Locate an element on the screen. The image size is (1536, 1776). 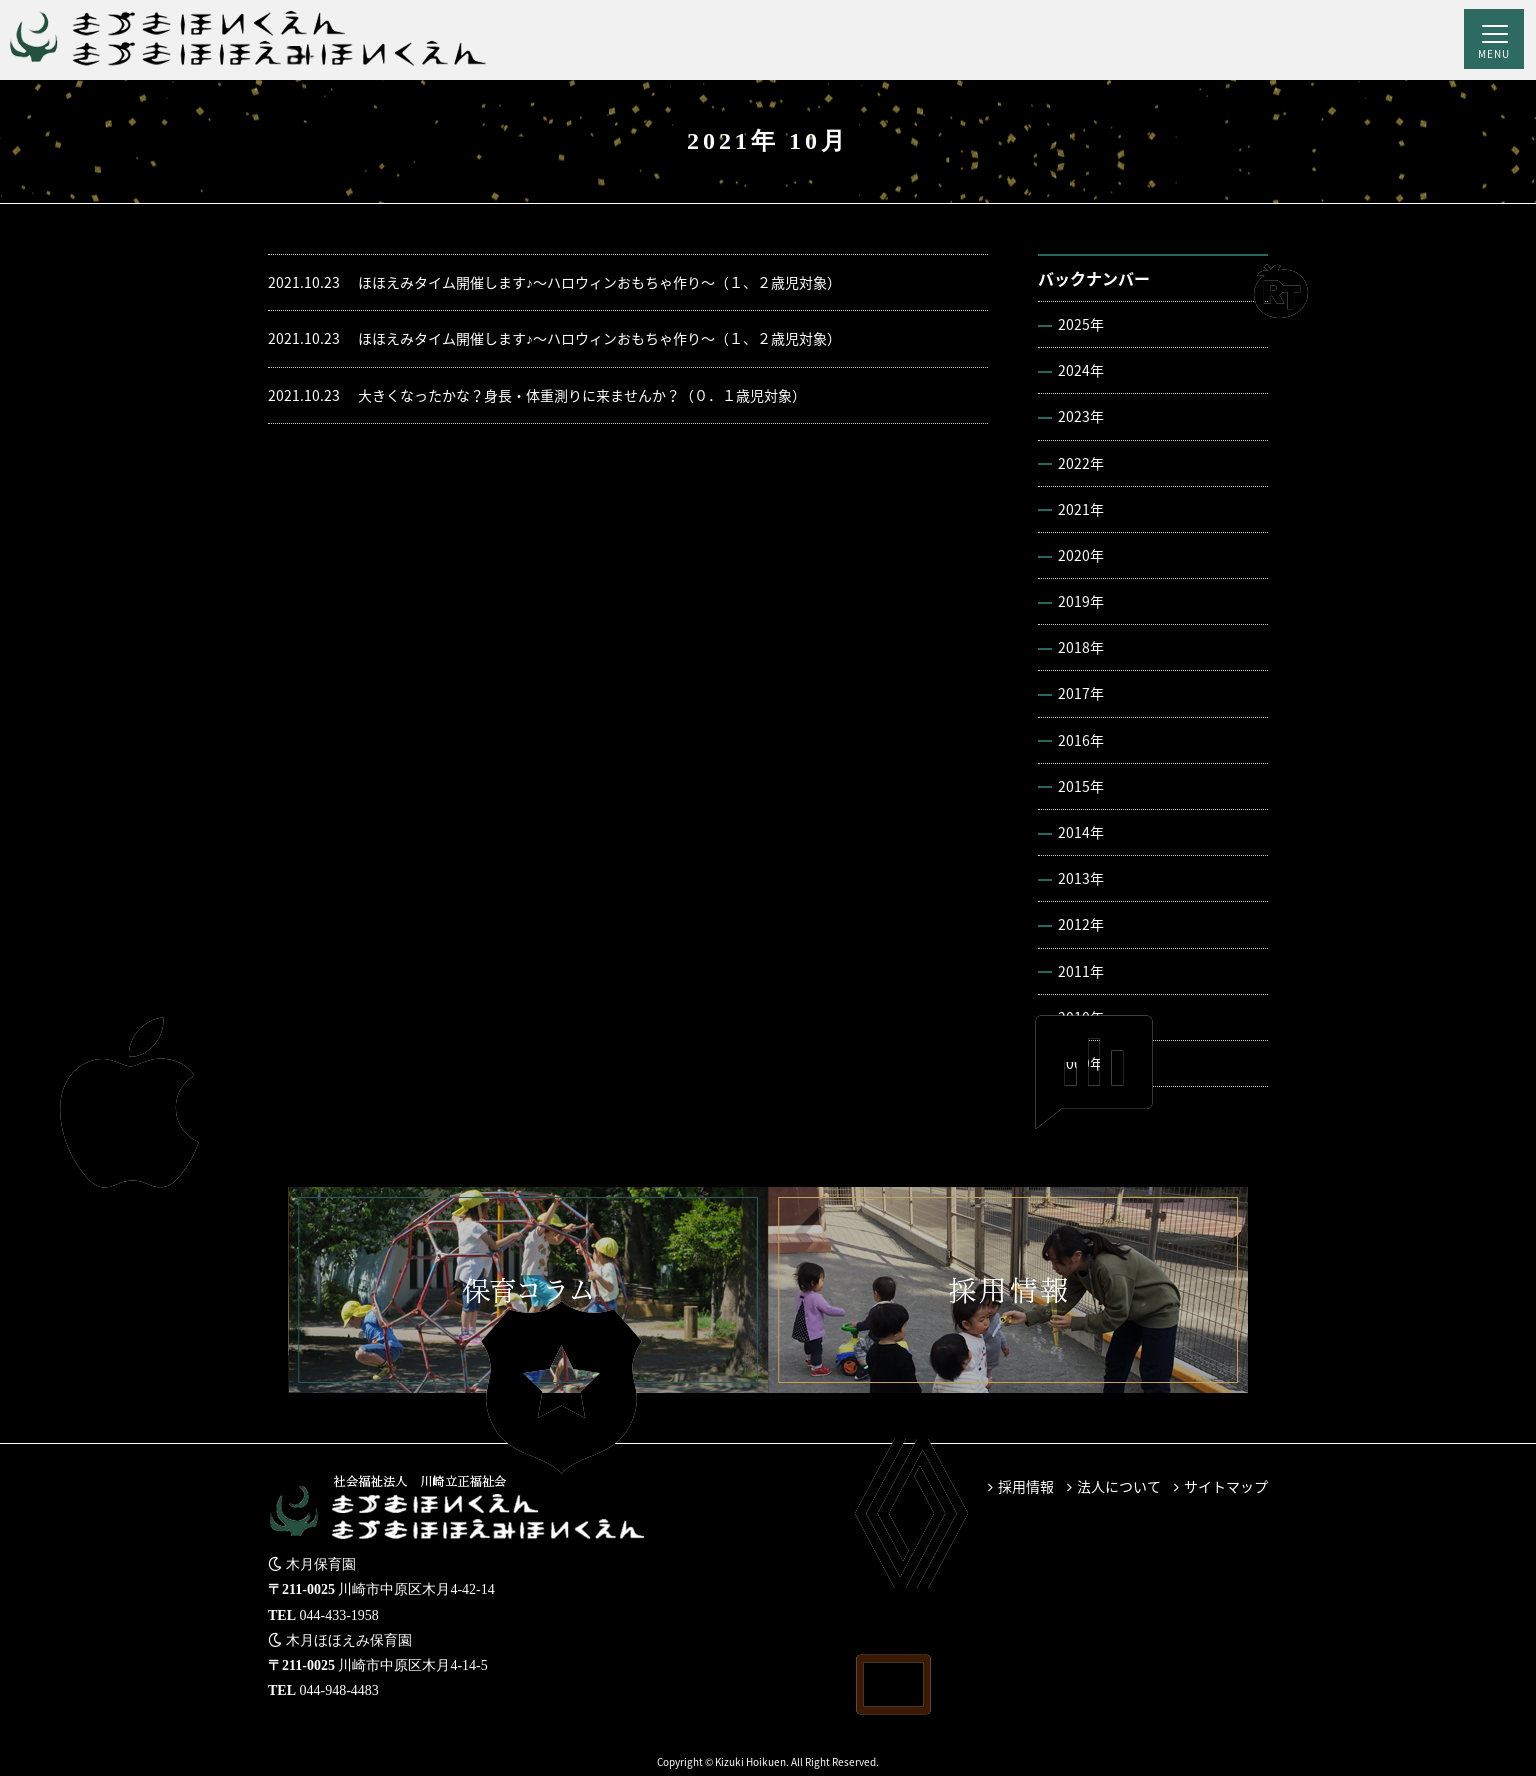
visit rotten tomatoes website is located at coordinates (1281, 291).